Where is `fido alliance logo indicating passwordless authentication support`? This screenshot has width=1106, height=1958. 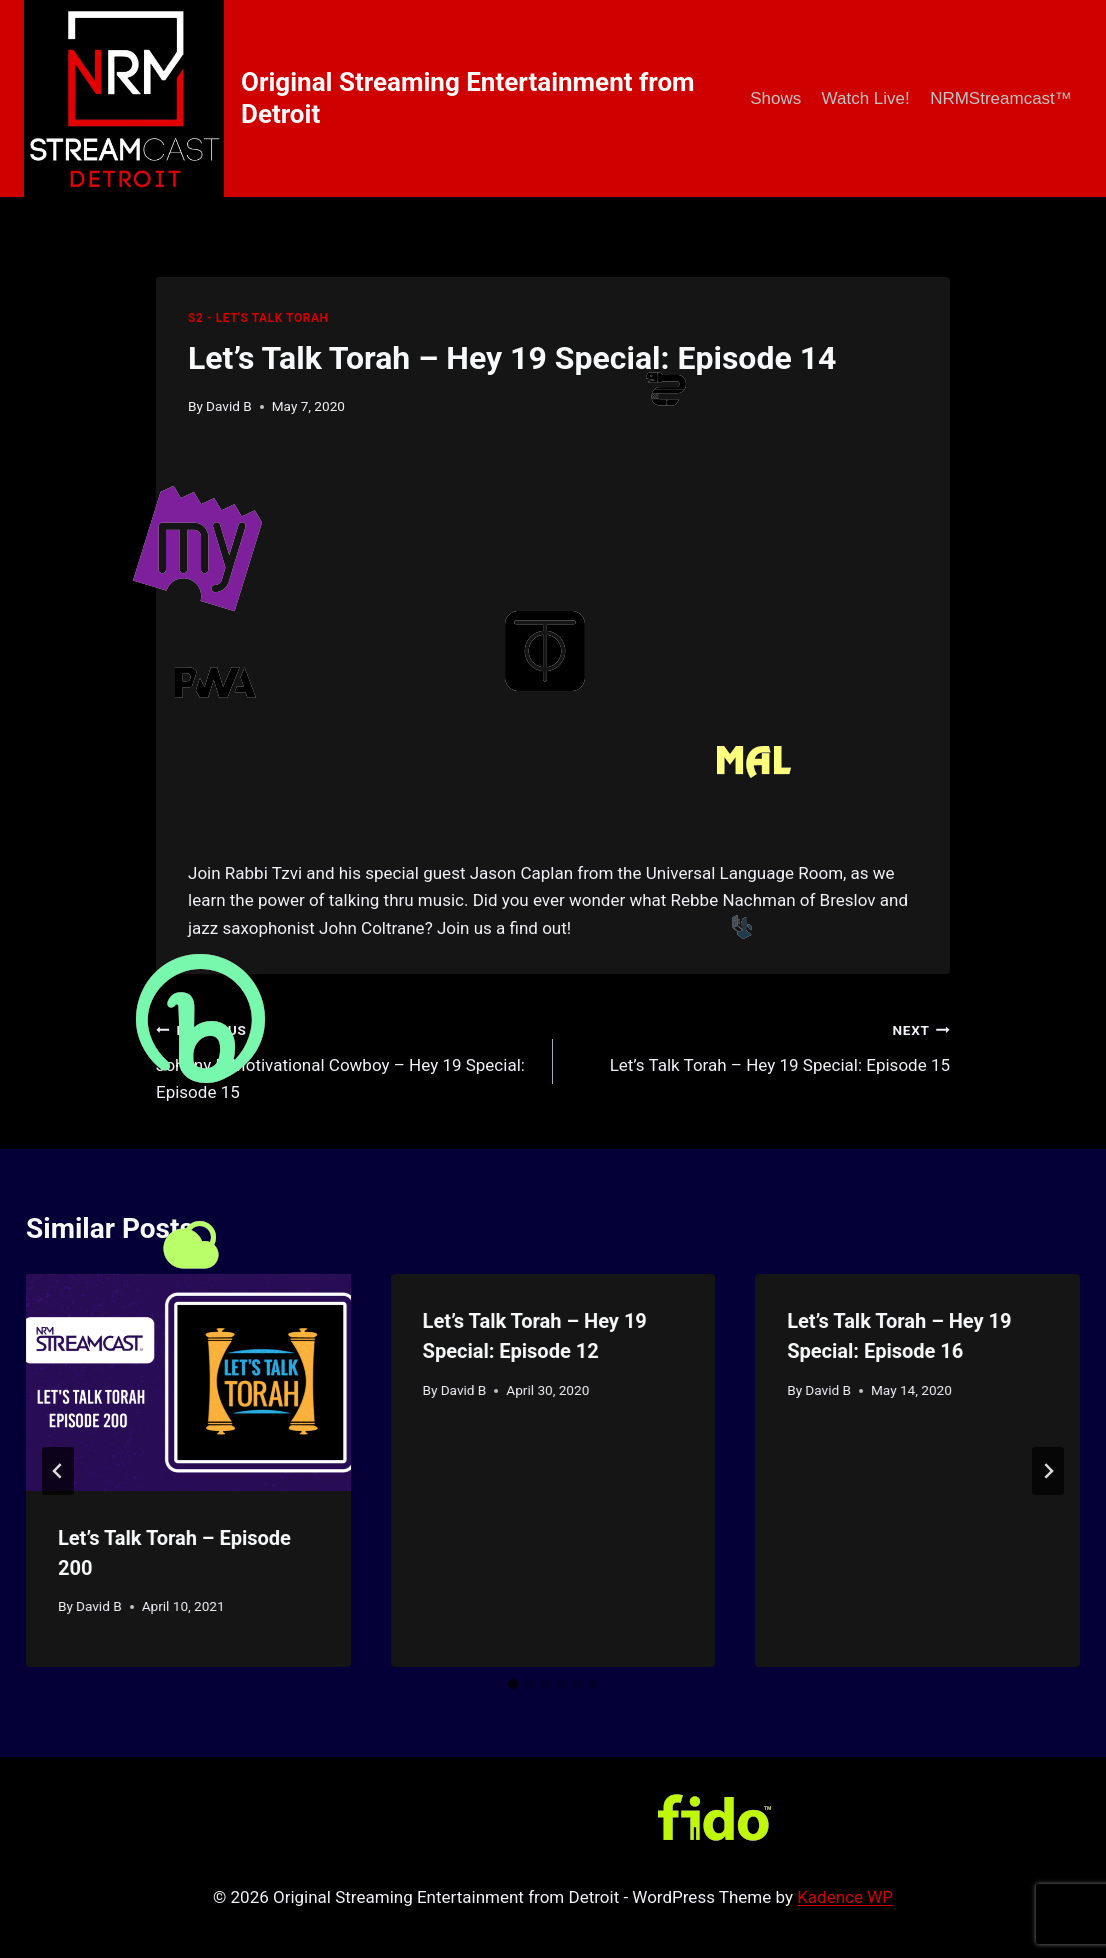
fido alliance logo indicating passwordless authentication support is located at coordinates (714, 1817).